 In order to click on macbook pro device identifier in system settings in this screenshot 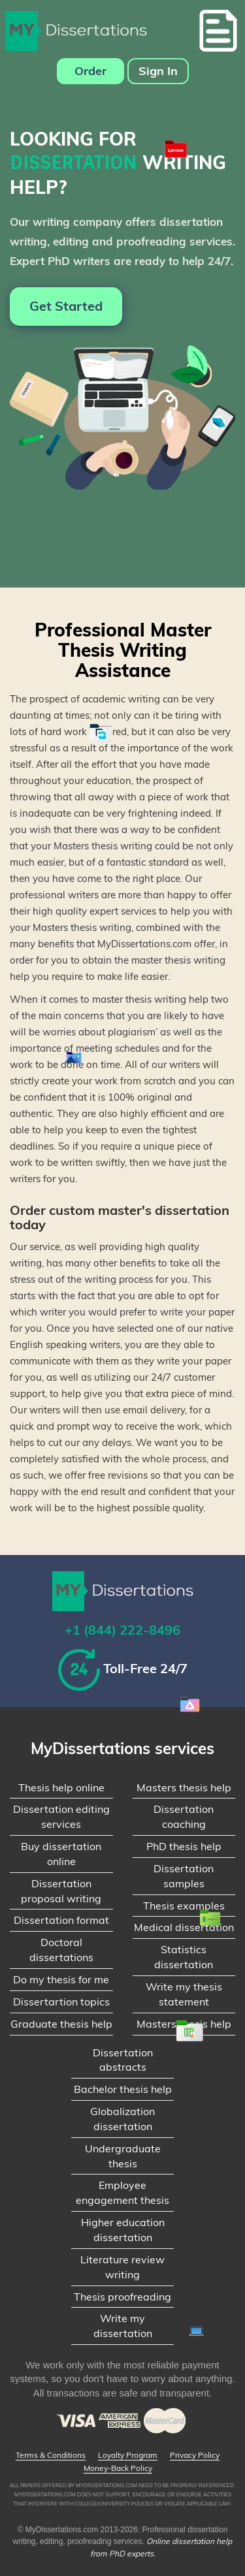, I will do `click(196, 2331)`.